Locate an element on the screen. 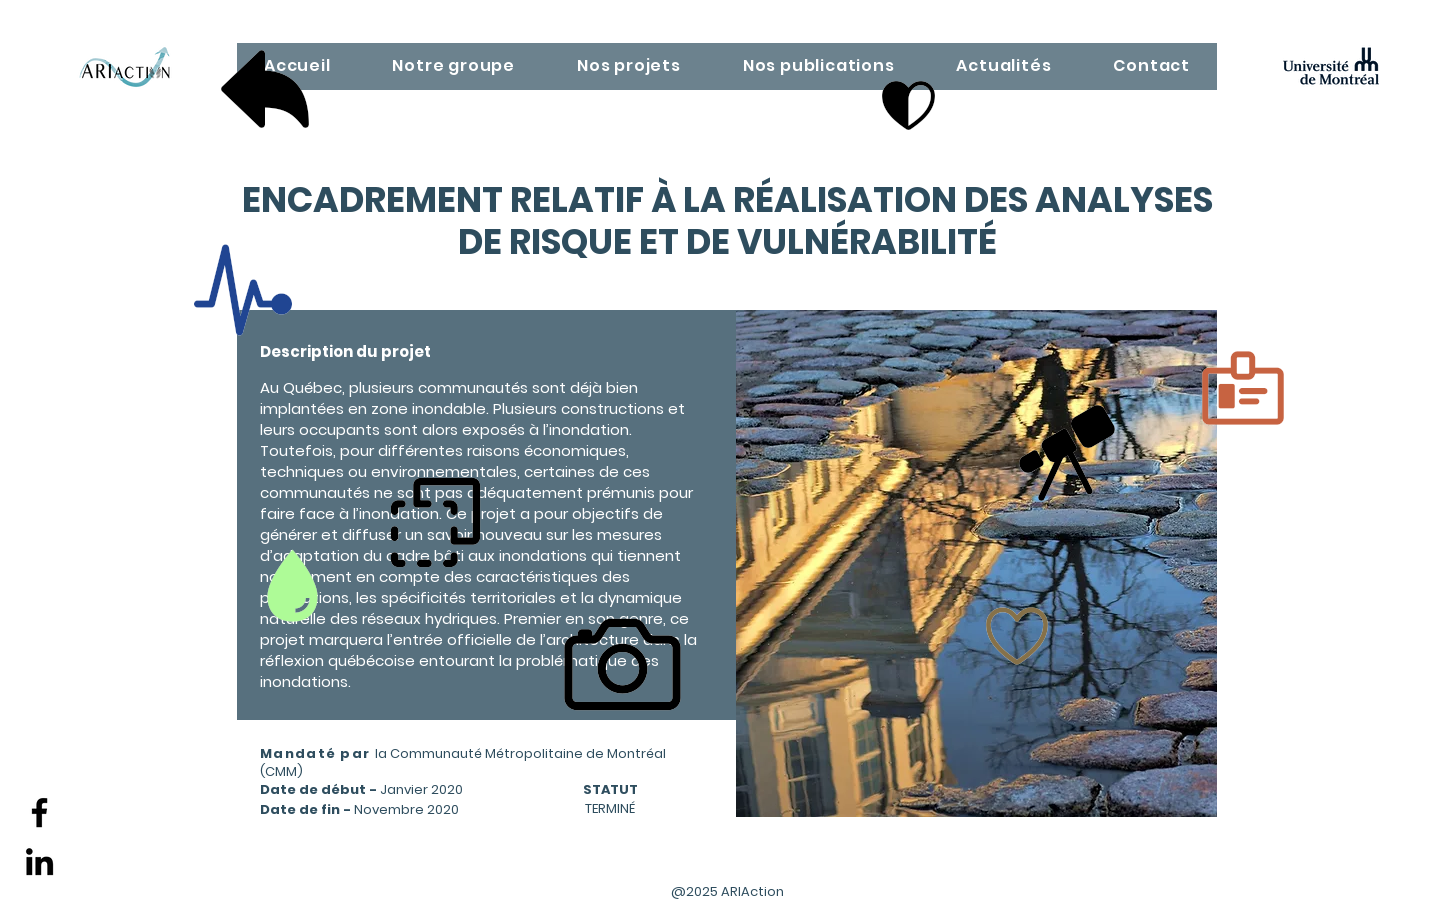 This screenshot has width=1454, height=901. take a photo is located at coordinates (622, 664).